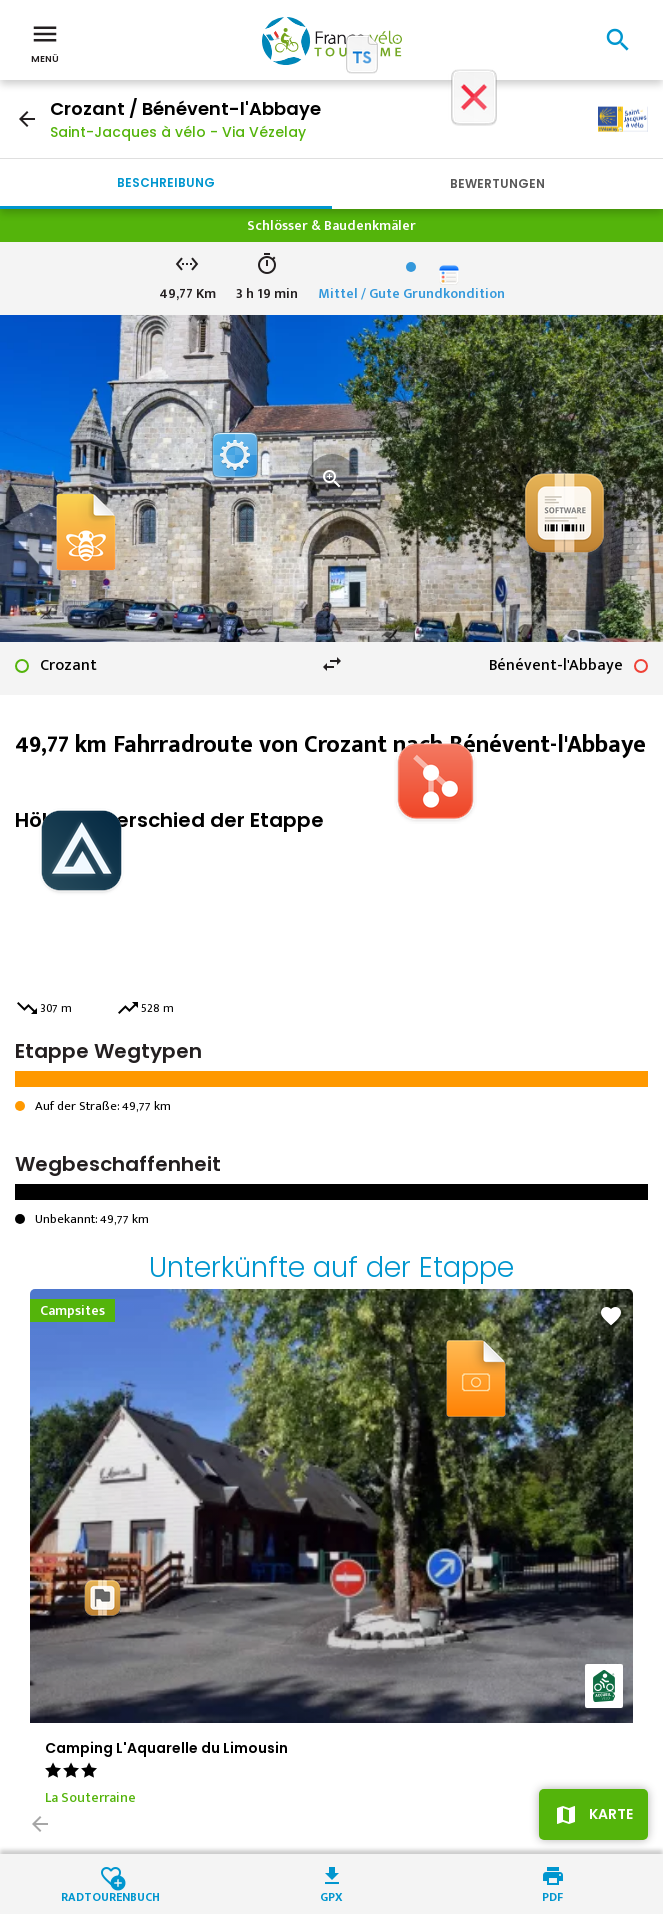 The width and height of the screenshot is (663, 1914). Describe the element at coordinates (362, 54) in the screenshot. I see `indicates a typescript source file` at that location.